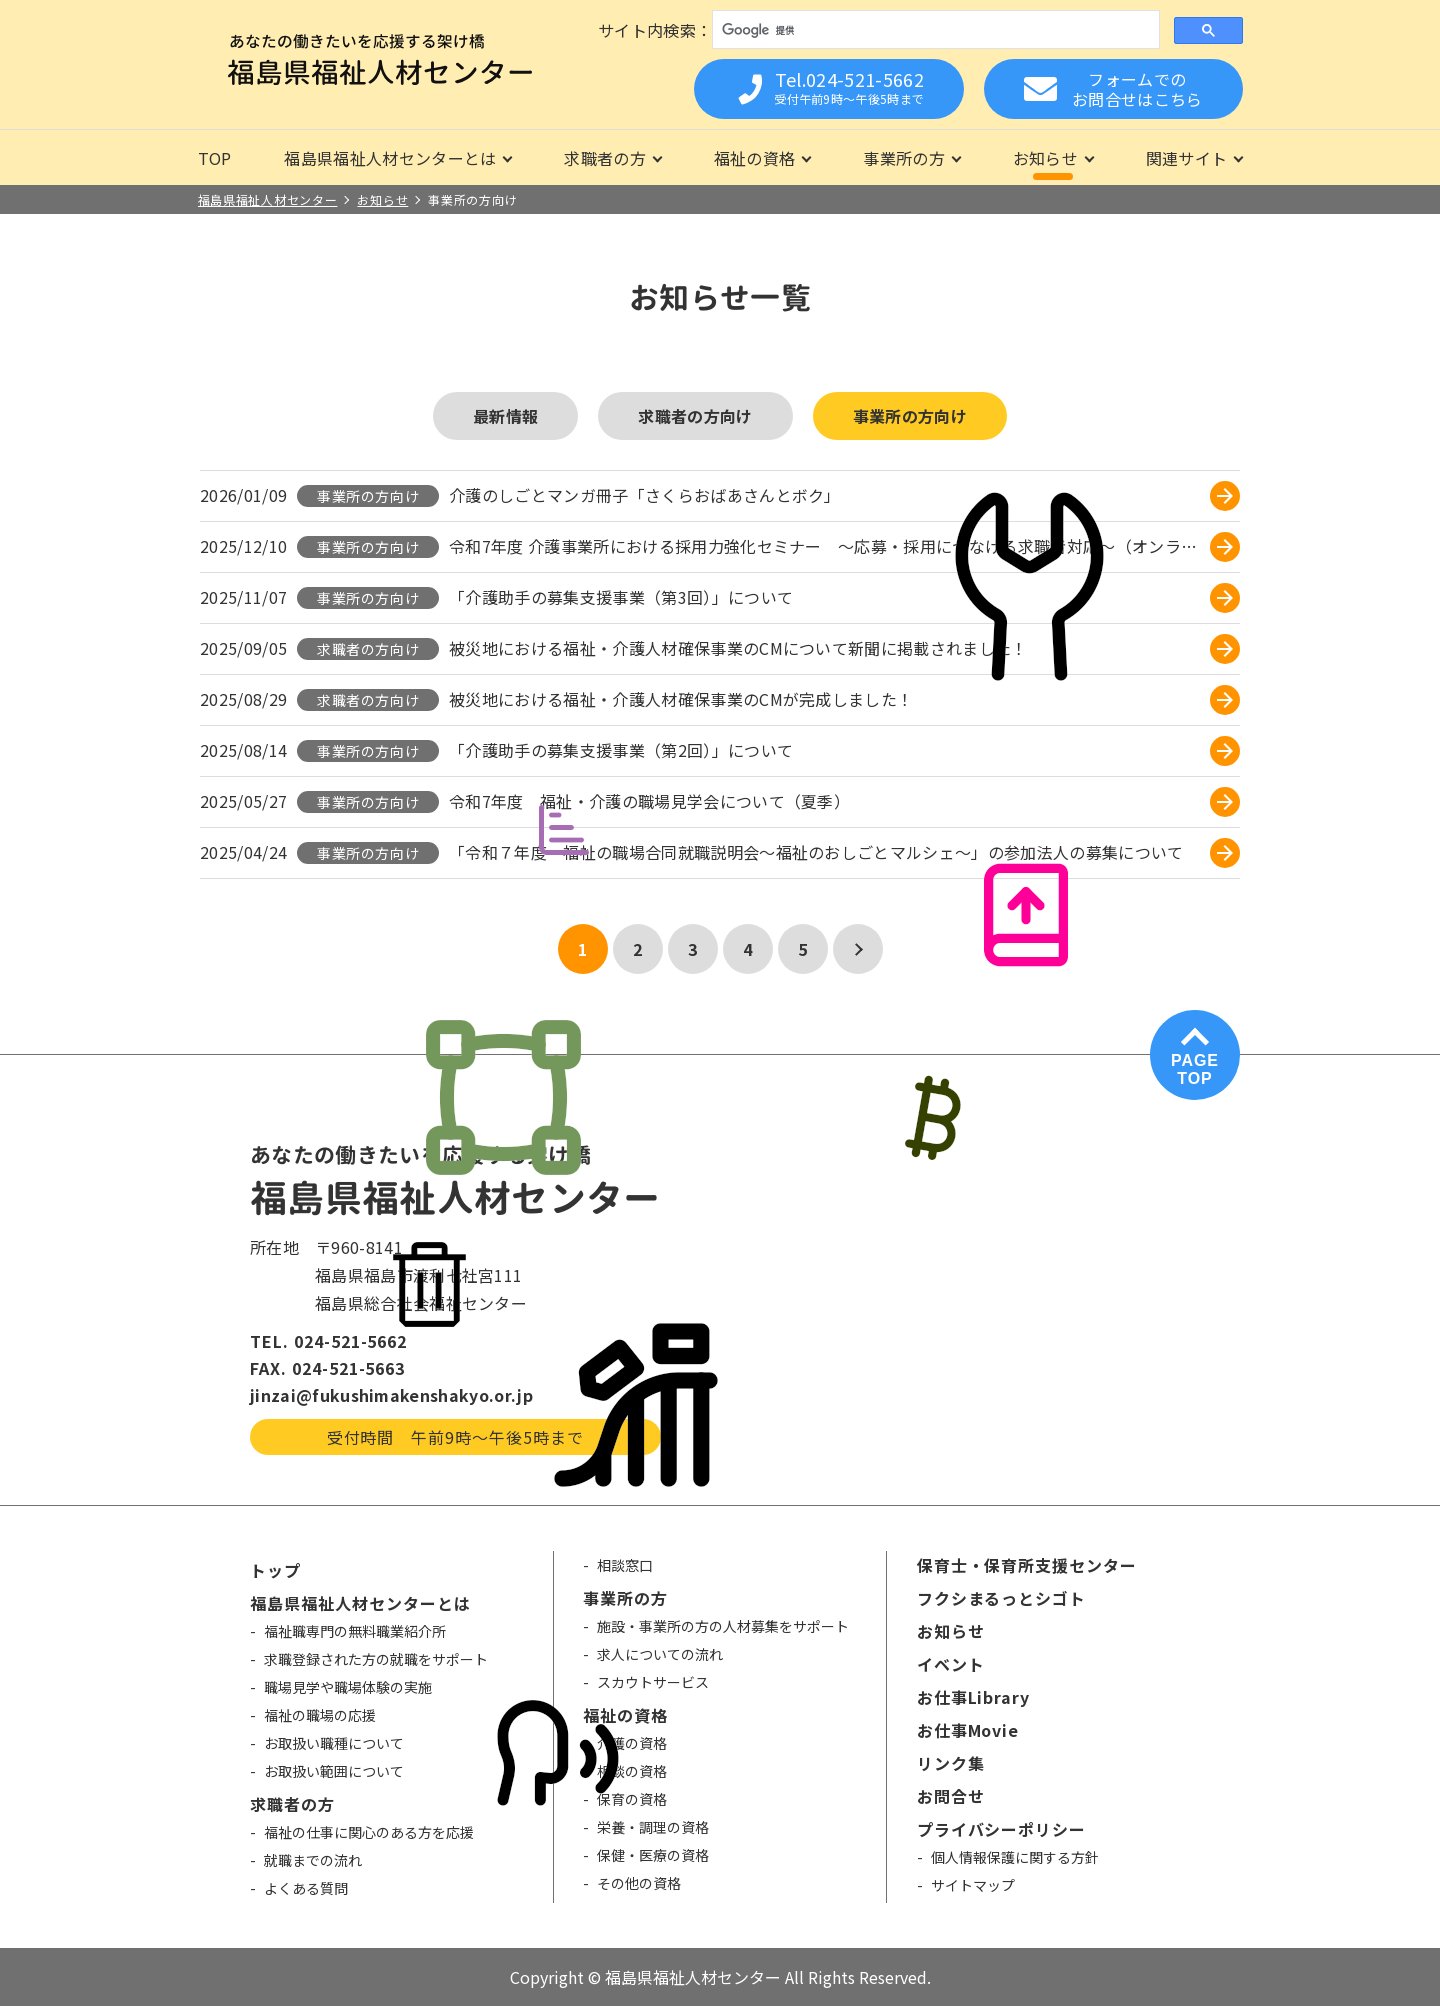 The width and height of the screenshot is (1440, 2006). Describe the element at coordinates (636, 1405) in the screenshot. I see `browse amusement park attractions` at that location.